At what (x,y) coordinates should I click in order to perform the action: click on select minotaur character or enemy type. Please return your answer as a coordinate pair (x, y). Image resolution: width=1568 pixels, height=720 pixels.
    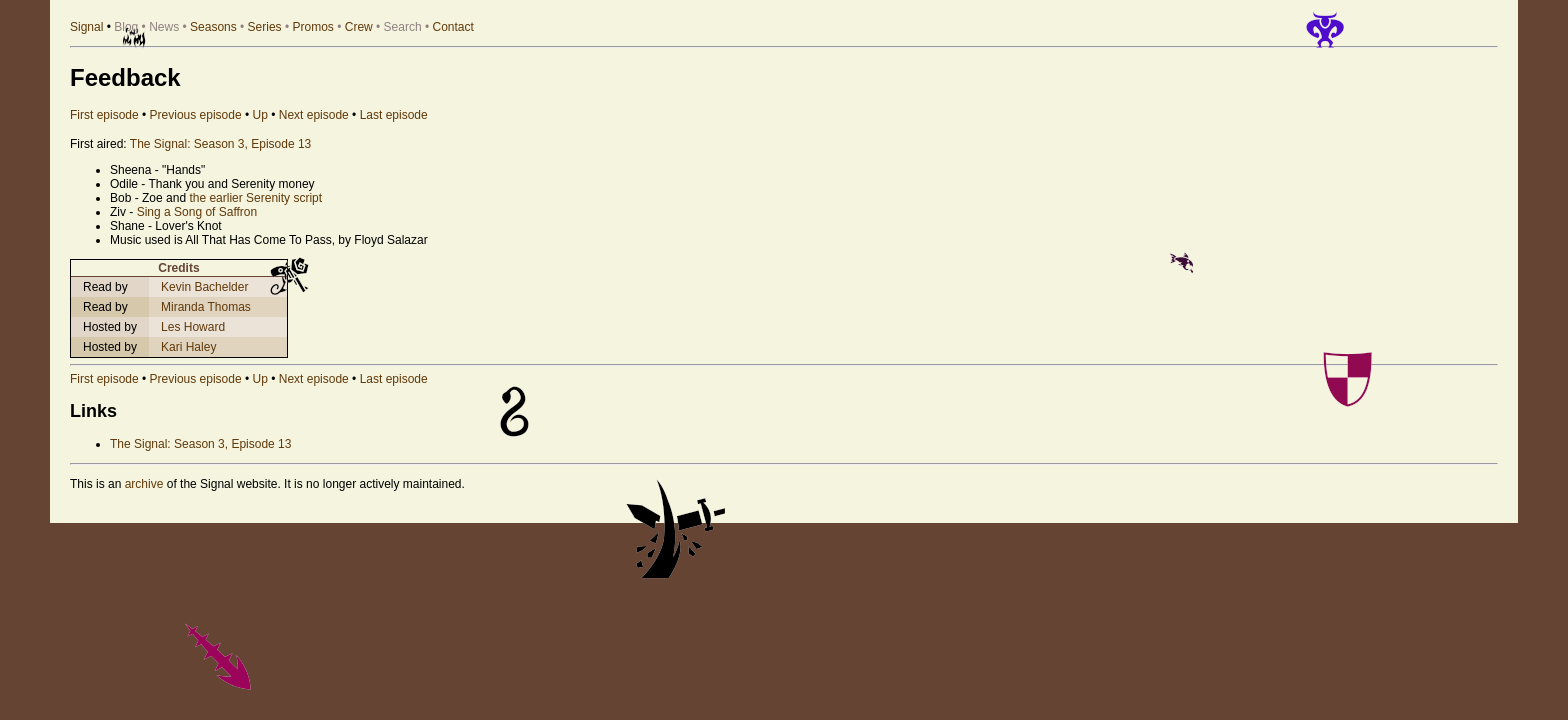
    Looking at the image, I should click on (1325, 30).